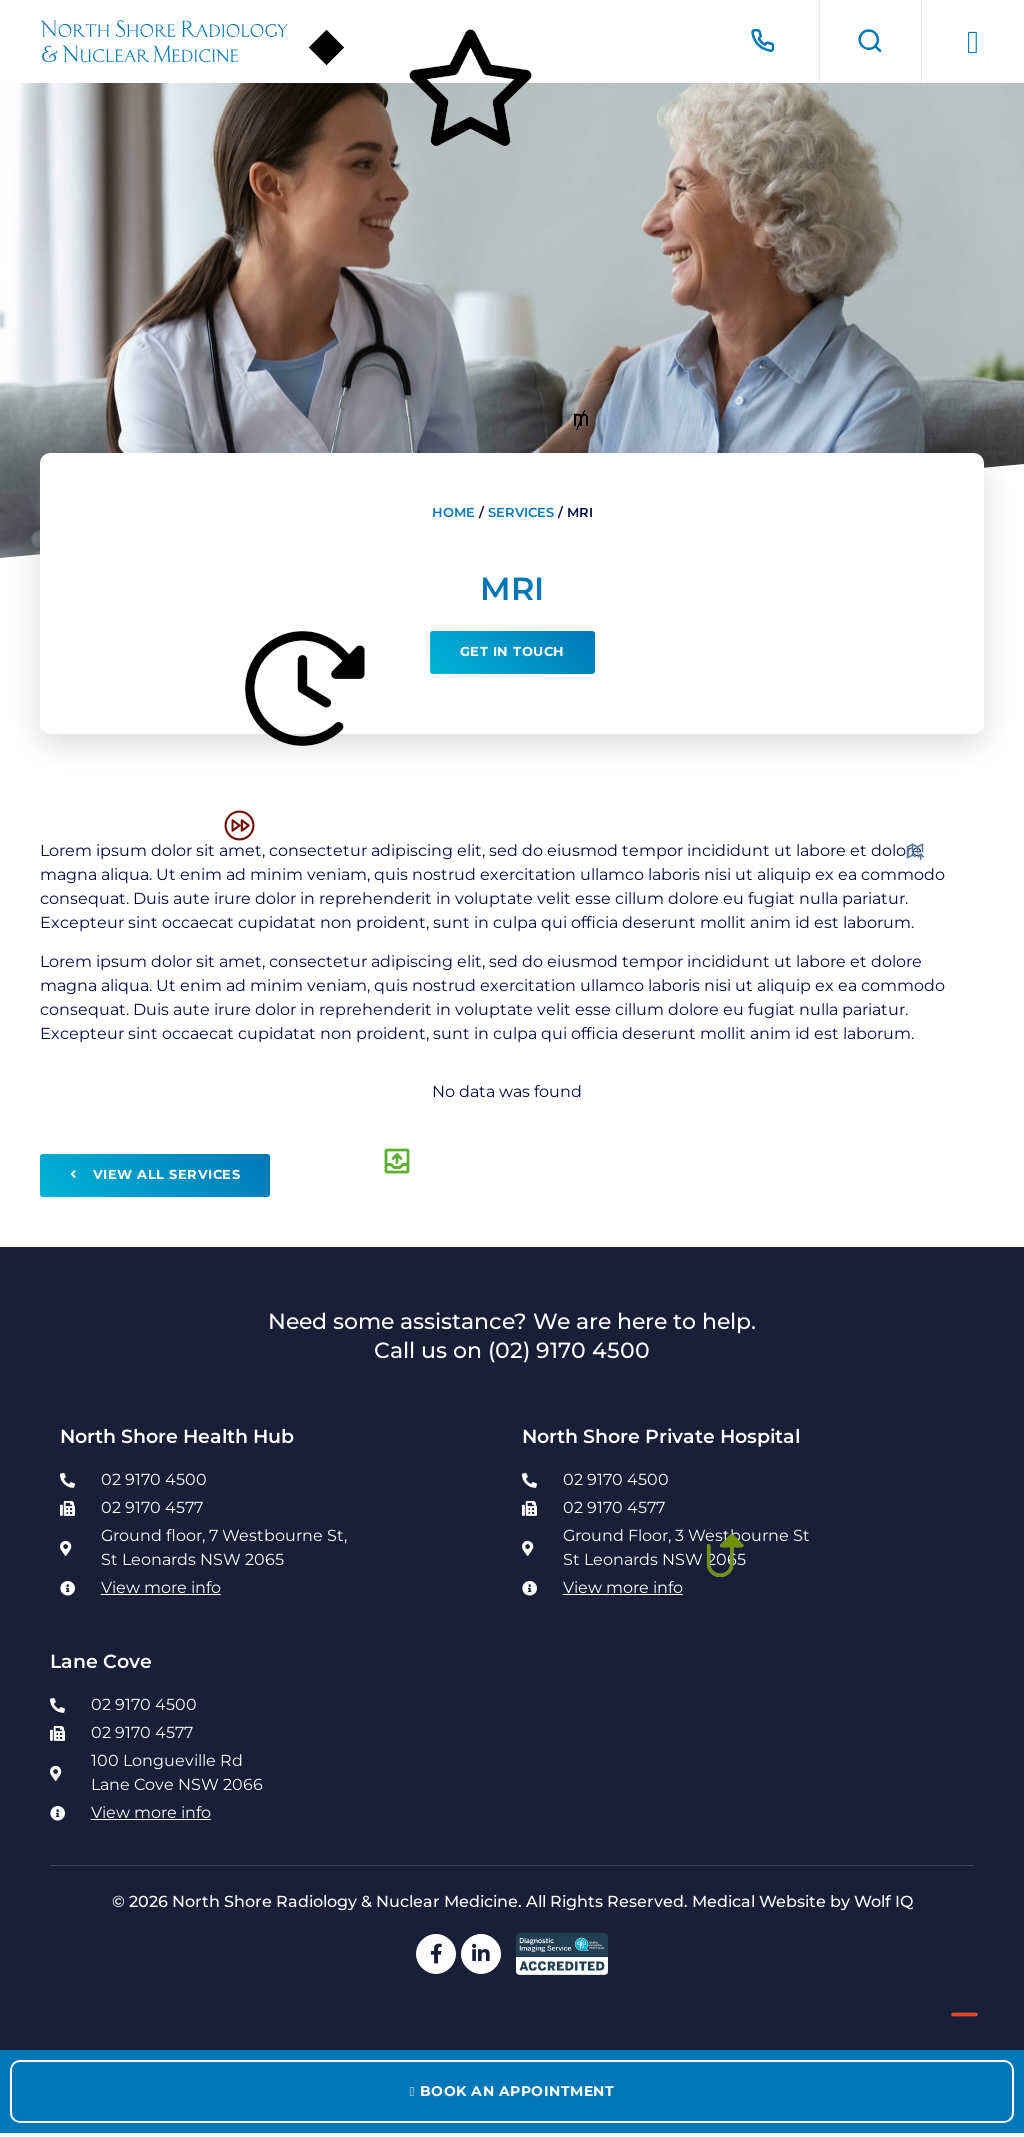 This screenshot has width=1024, height=2137. What do you see at coordinates (964, 2014) in the screenshot?
I see `decrease quantity or value` at bounding box center [964, 2014].